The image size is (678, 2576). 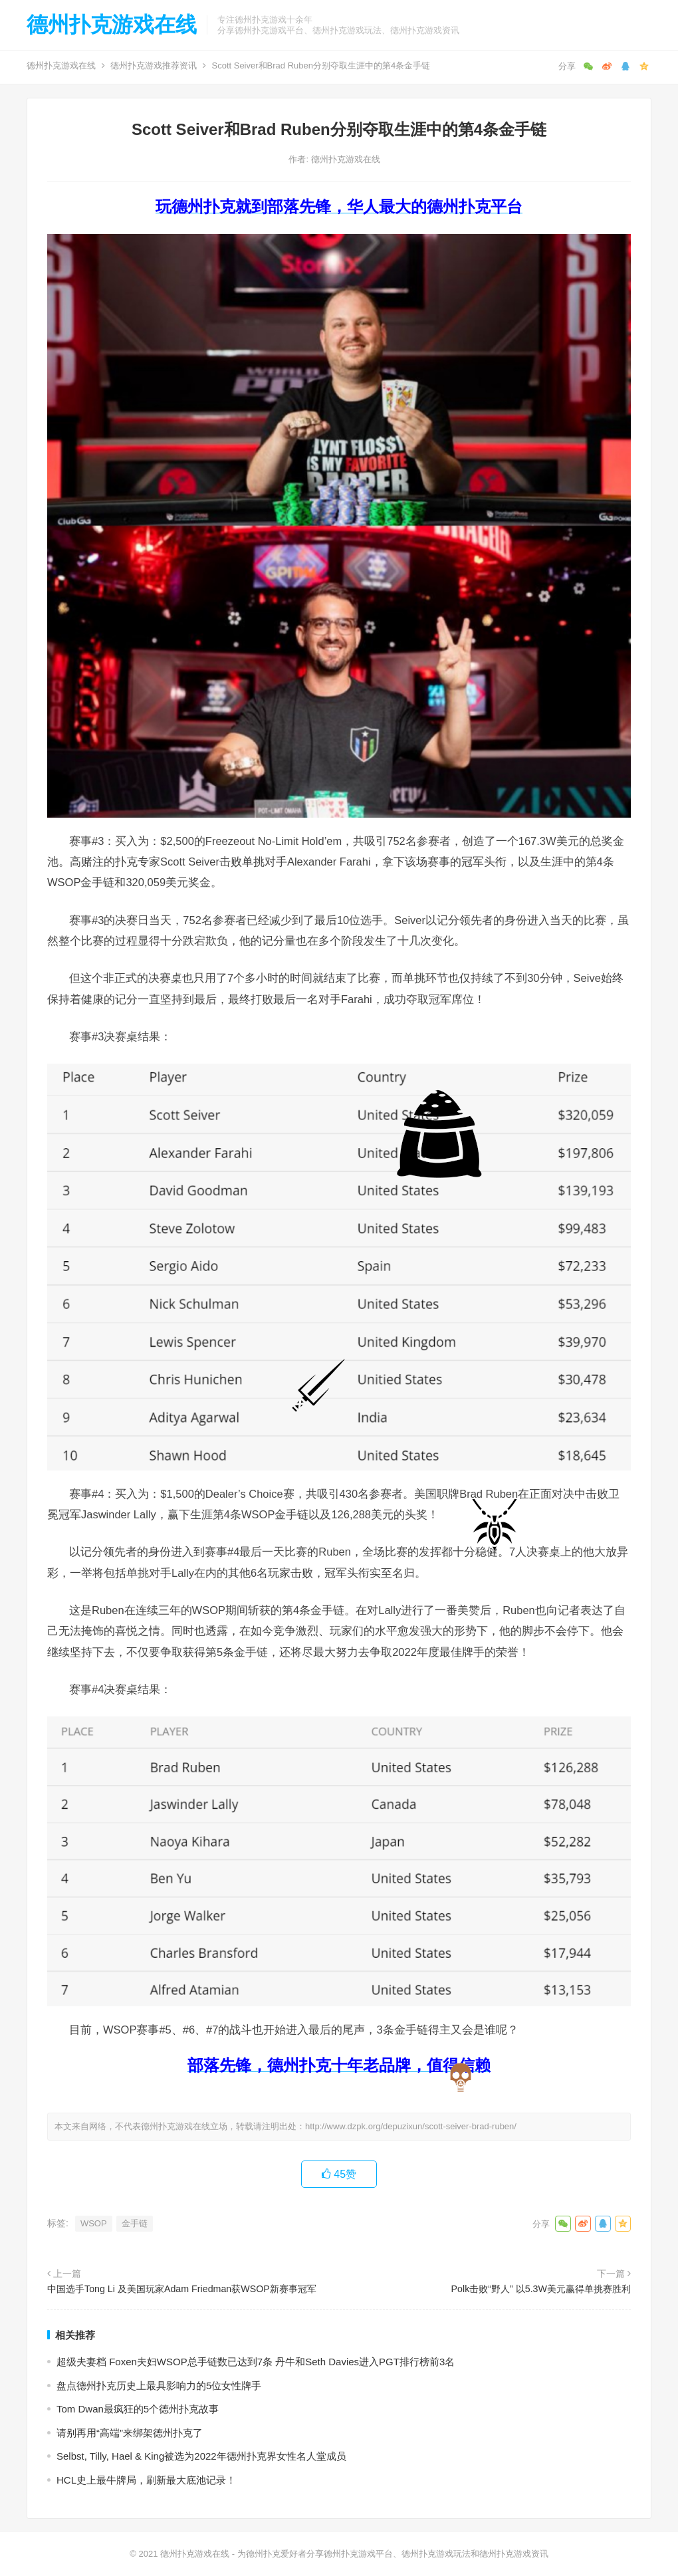 I want to click on indicates a powder or ingredient item in inventory, so click(x=438, y=1131).